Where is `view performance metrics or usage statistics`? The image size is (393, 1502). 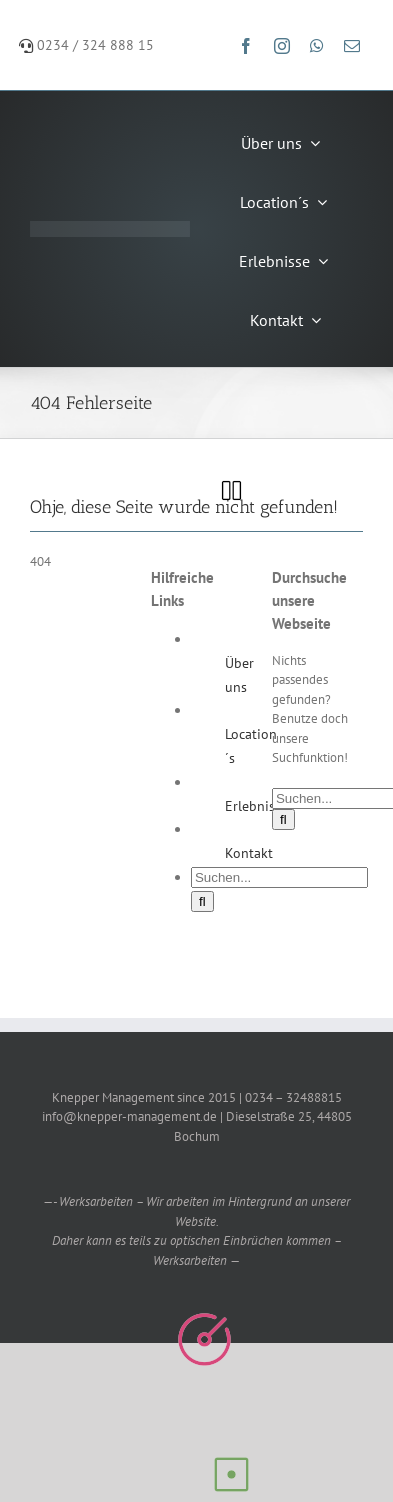
view performance metrics or usage statistics is located at coordinates (204, 1339).